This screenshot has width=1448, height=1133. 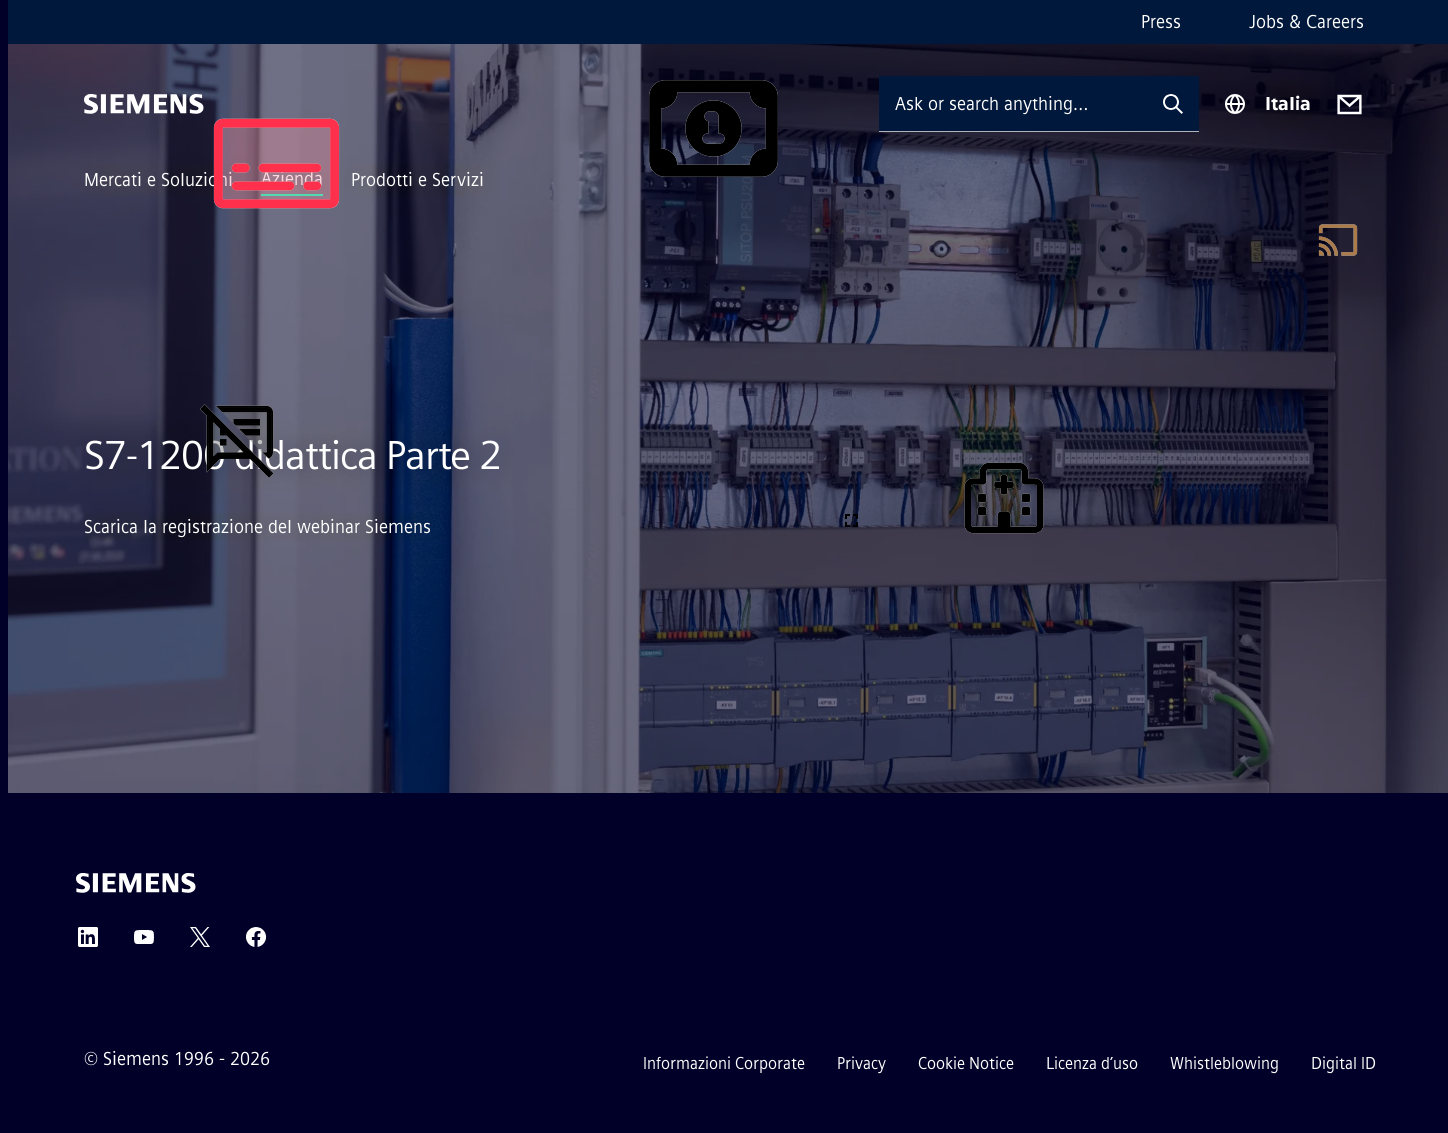 I want to click on enable subtitles or closed captions, so click(x=276, y=163).